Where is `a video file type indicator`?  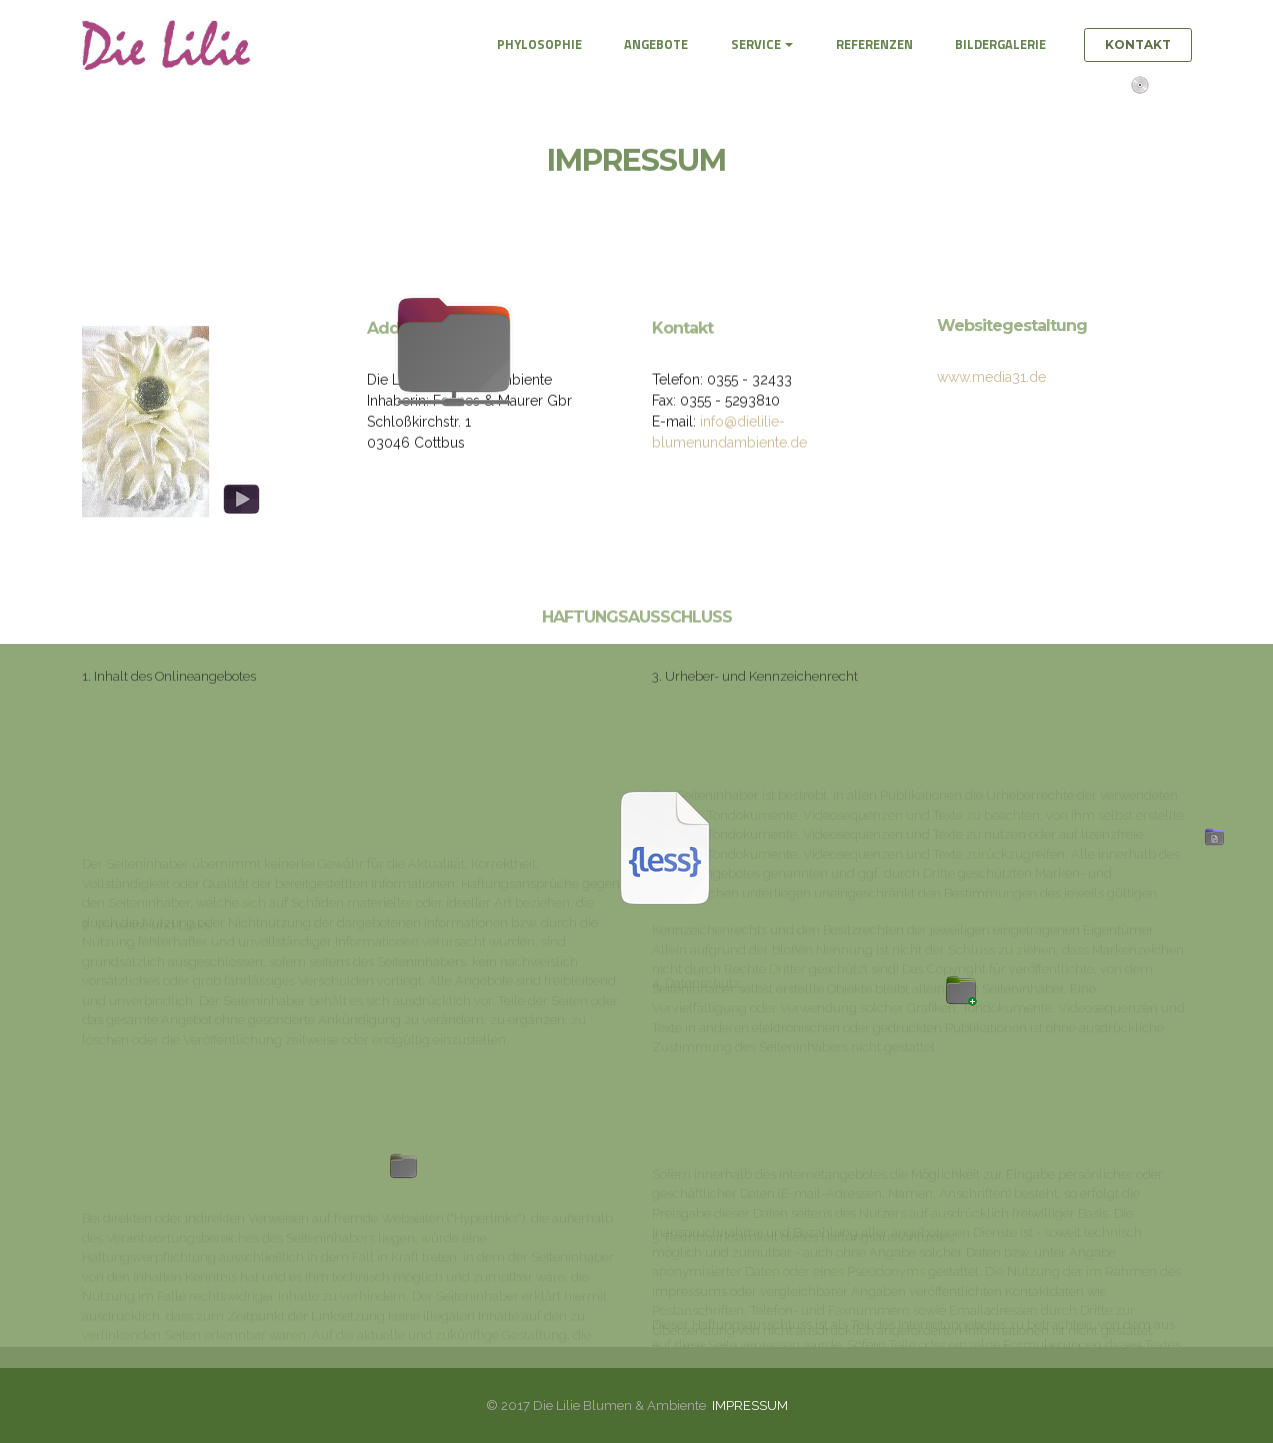
a video file type indicator is located at coordinates (241, 497).